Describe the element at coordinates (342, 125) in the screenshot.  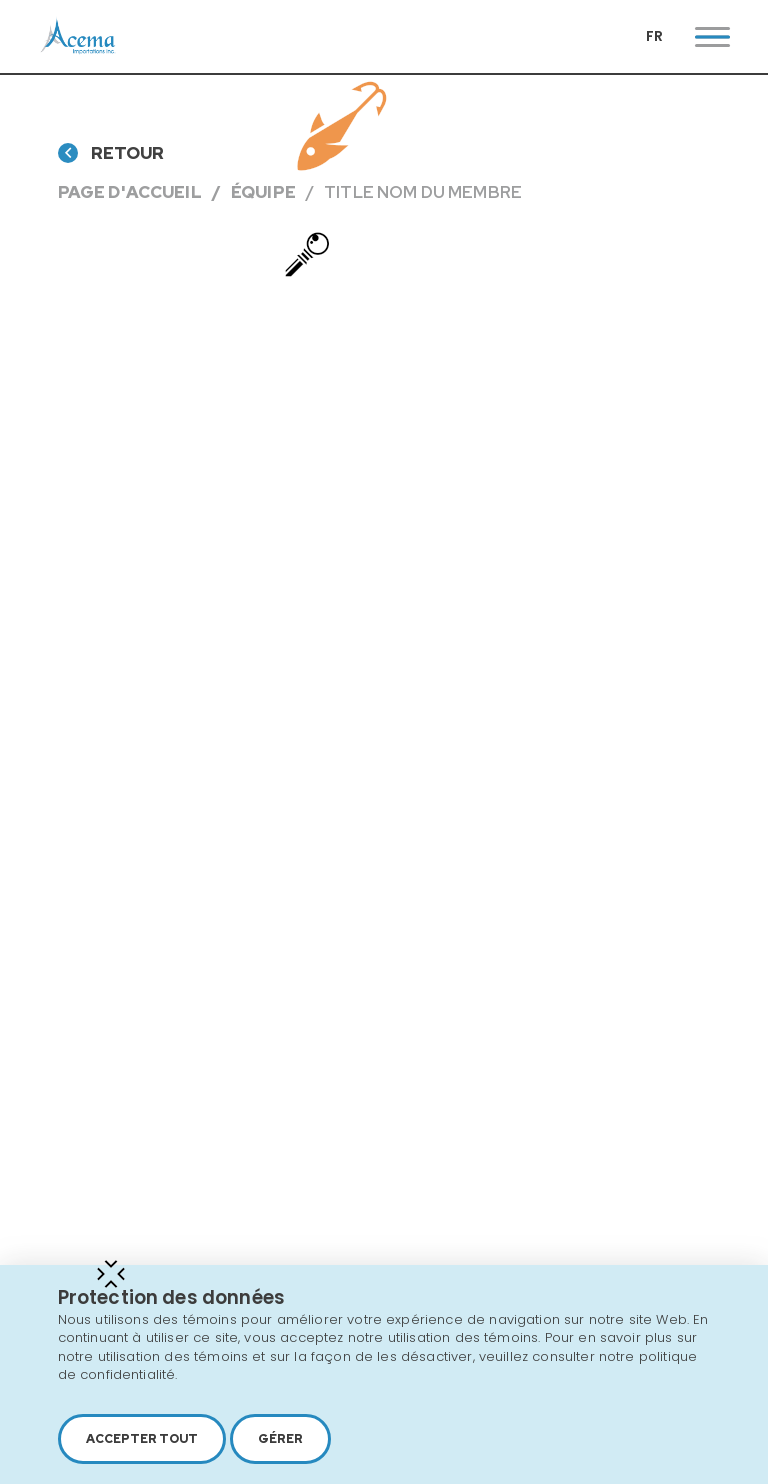
I see `access fishing mini-game or activity` at that location.